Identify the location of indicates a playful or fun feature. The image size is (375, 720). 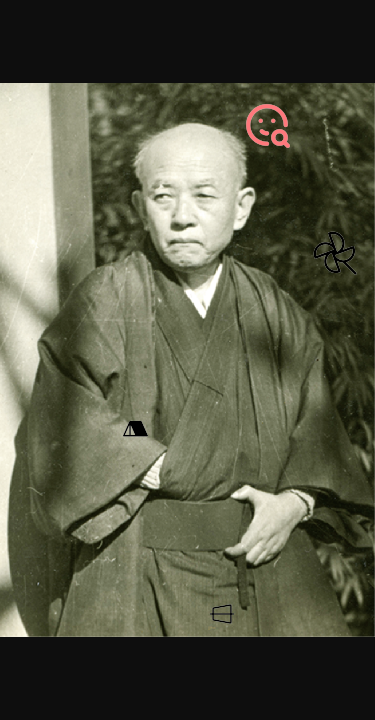
(336, 254).